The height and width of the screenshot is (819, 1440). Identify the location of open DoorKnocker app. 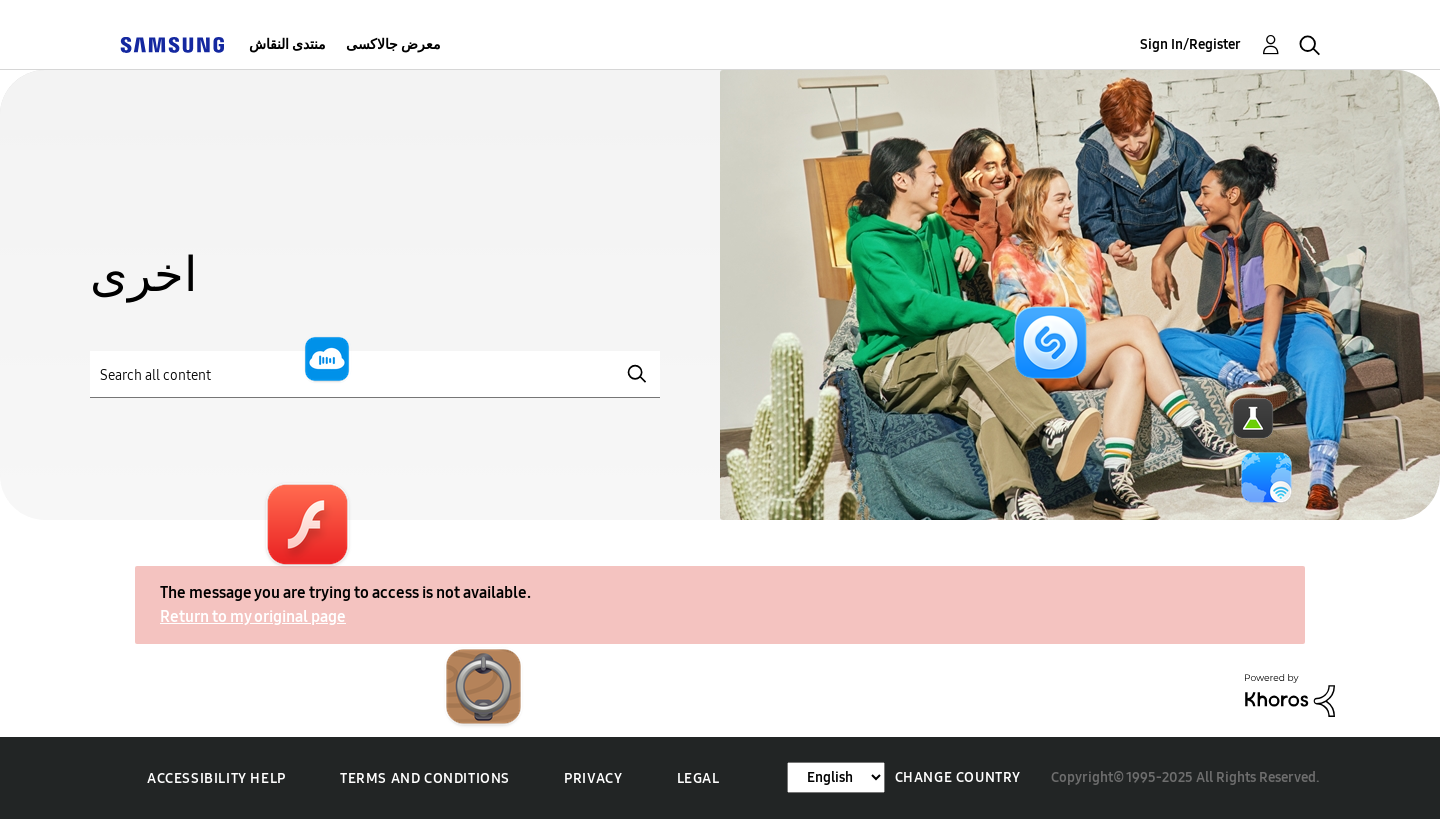
(483, 686).